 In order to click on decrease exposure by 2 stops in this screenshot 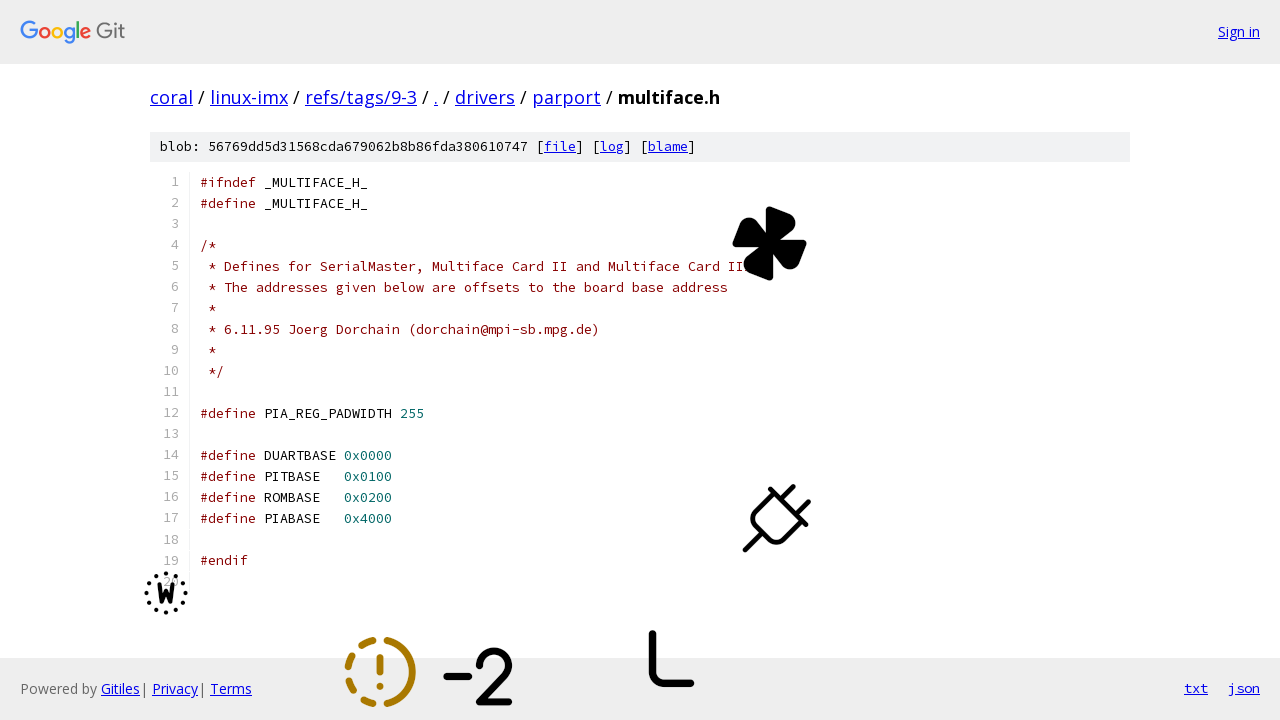, I will do `click(479, 676)`.